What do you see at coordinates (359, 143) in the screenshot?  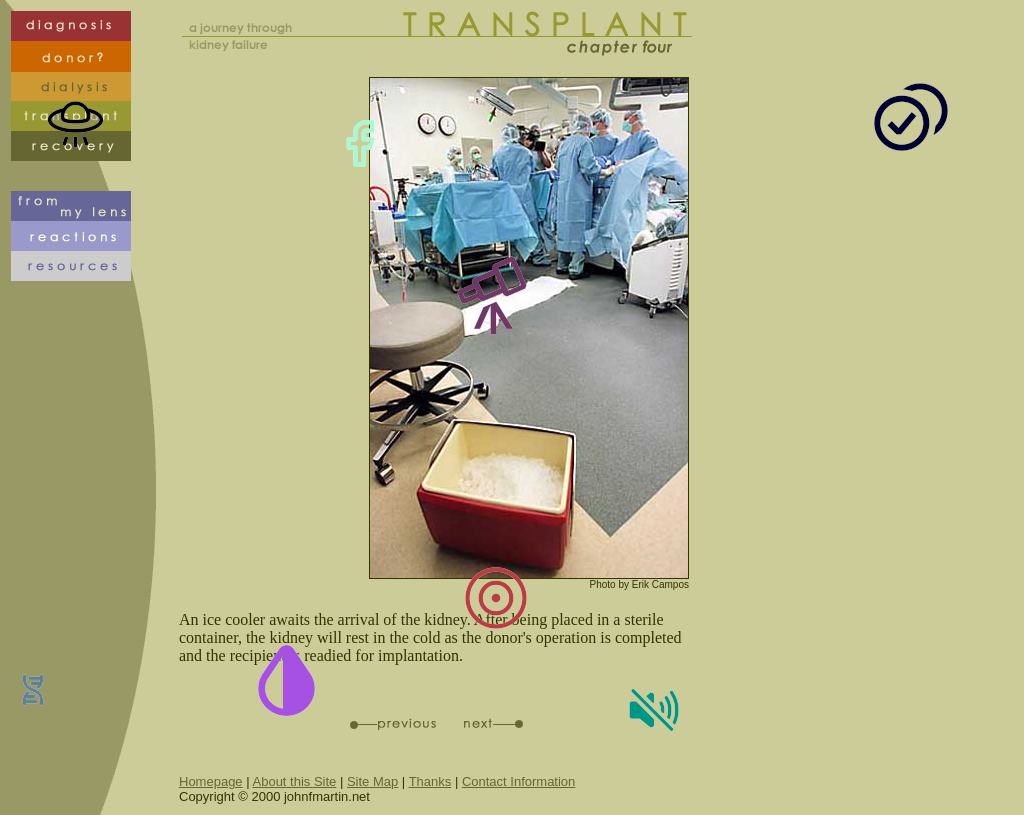 I see `open Facebook app` at bounding box center [359, 143].